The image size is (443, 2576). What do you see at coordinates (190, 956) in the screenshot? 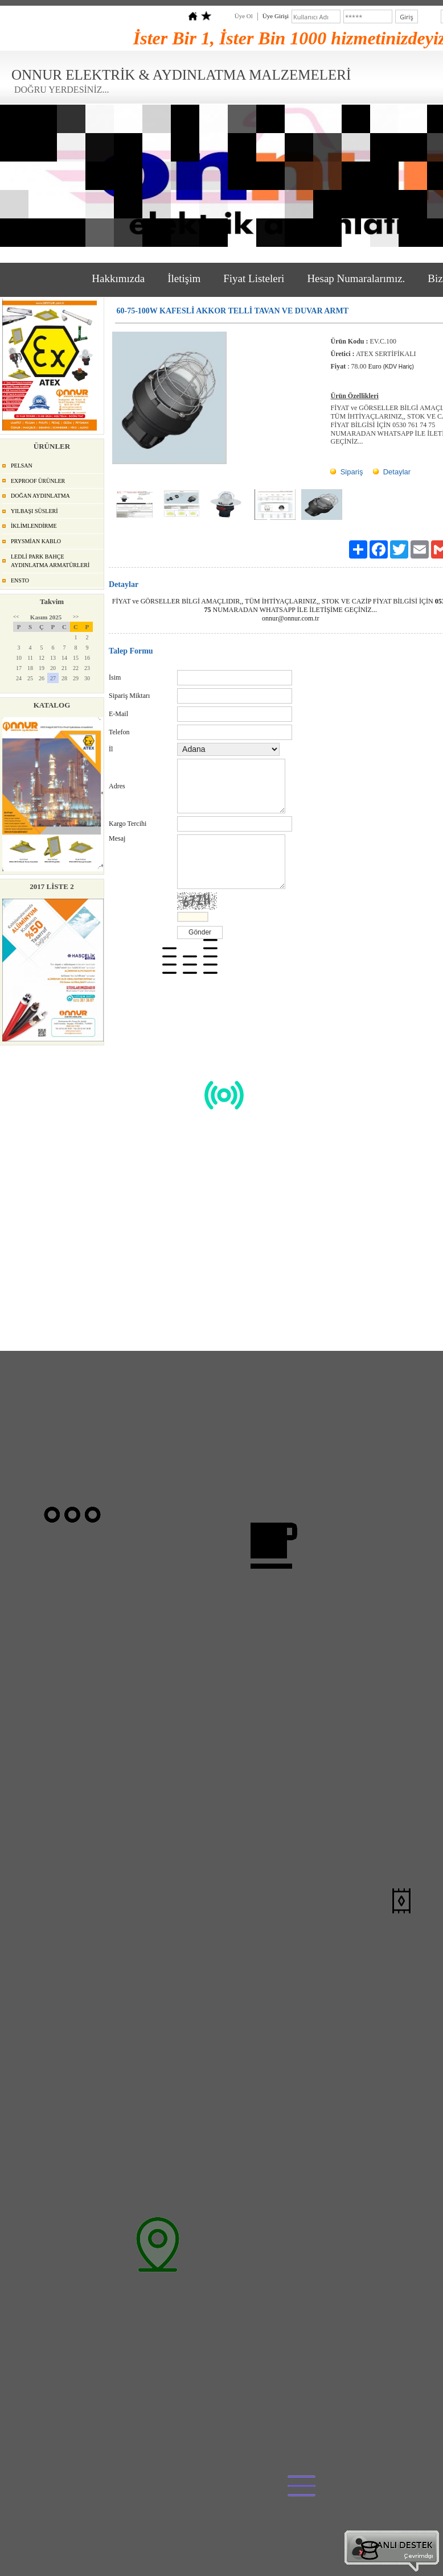
I see `adjust audio equalizer settings` at bounding box center [190, 956].